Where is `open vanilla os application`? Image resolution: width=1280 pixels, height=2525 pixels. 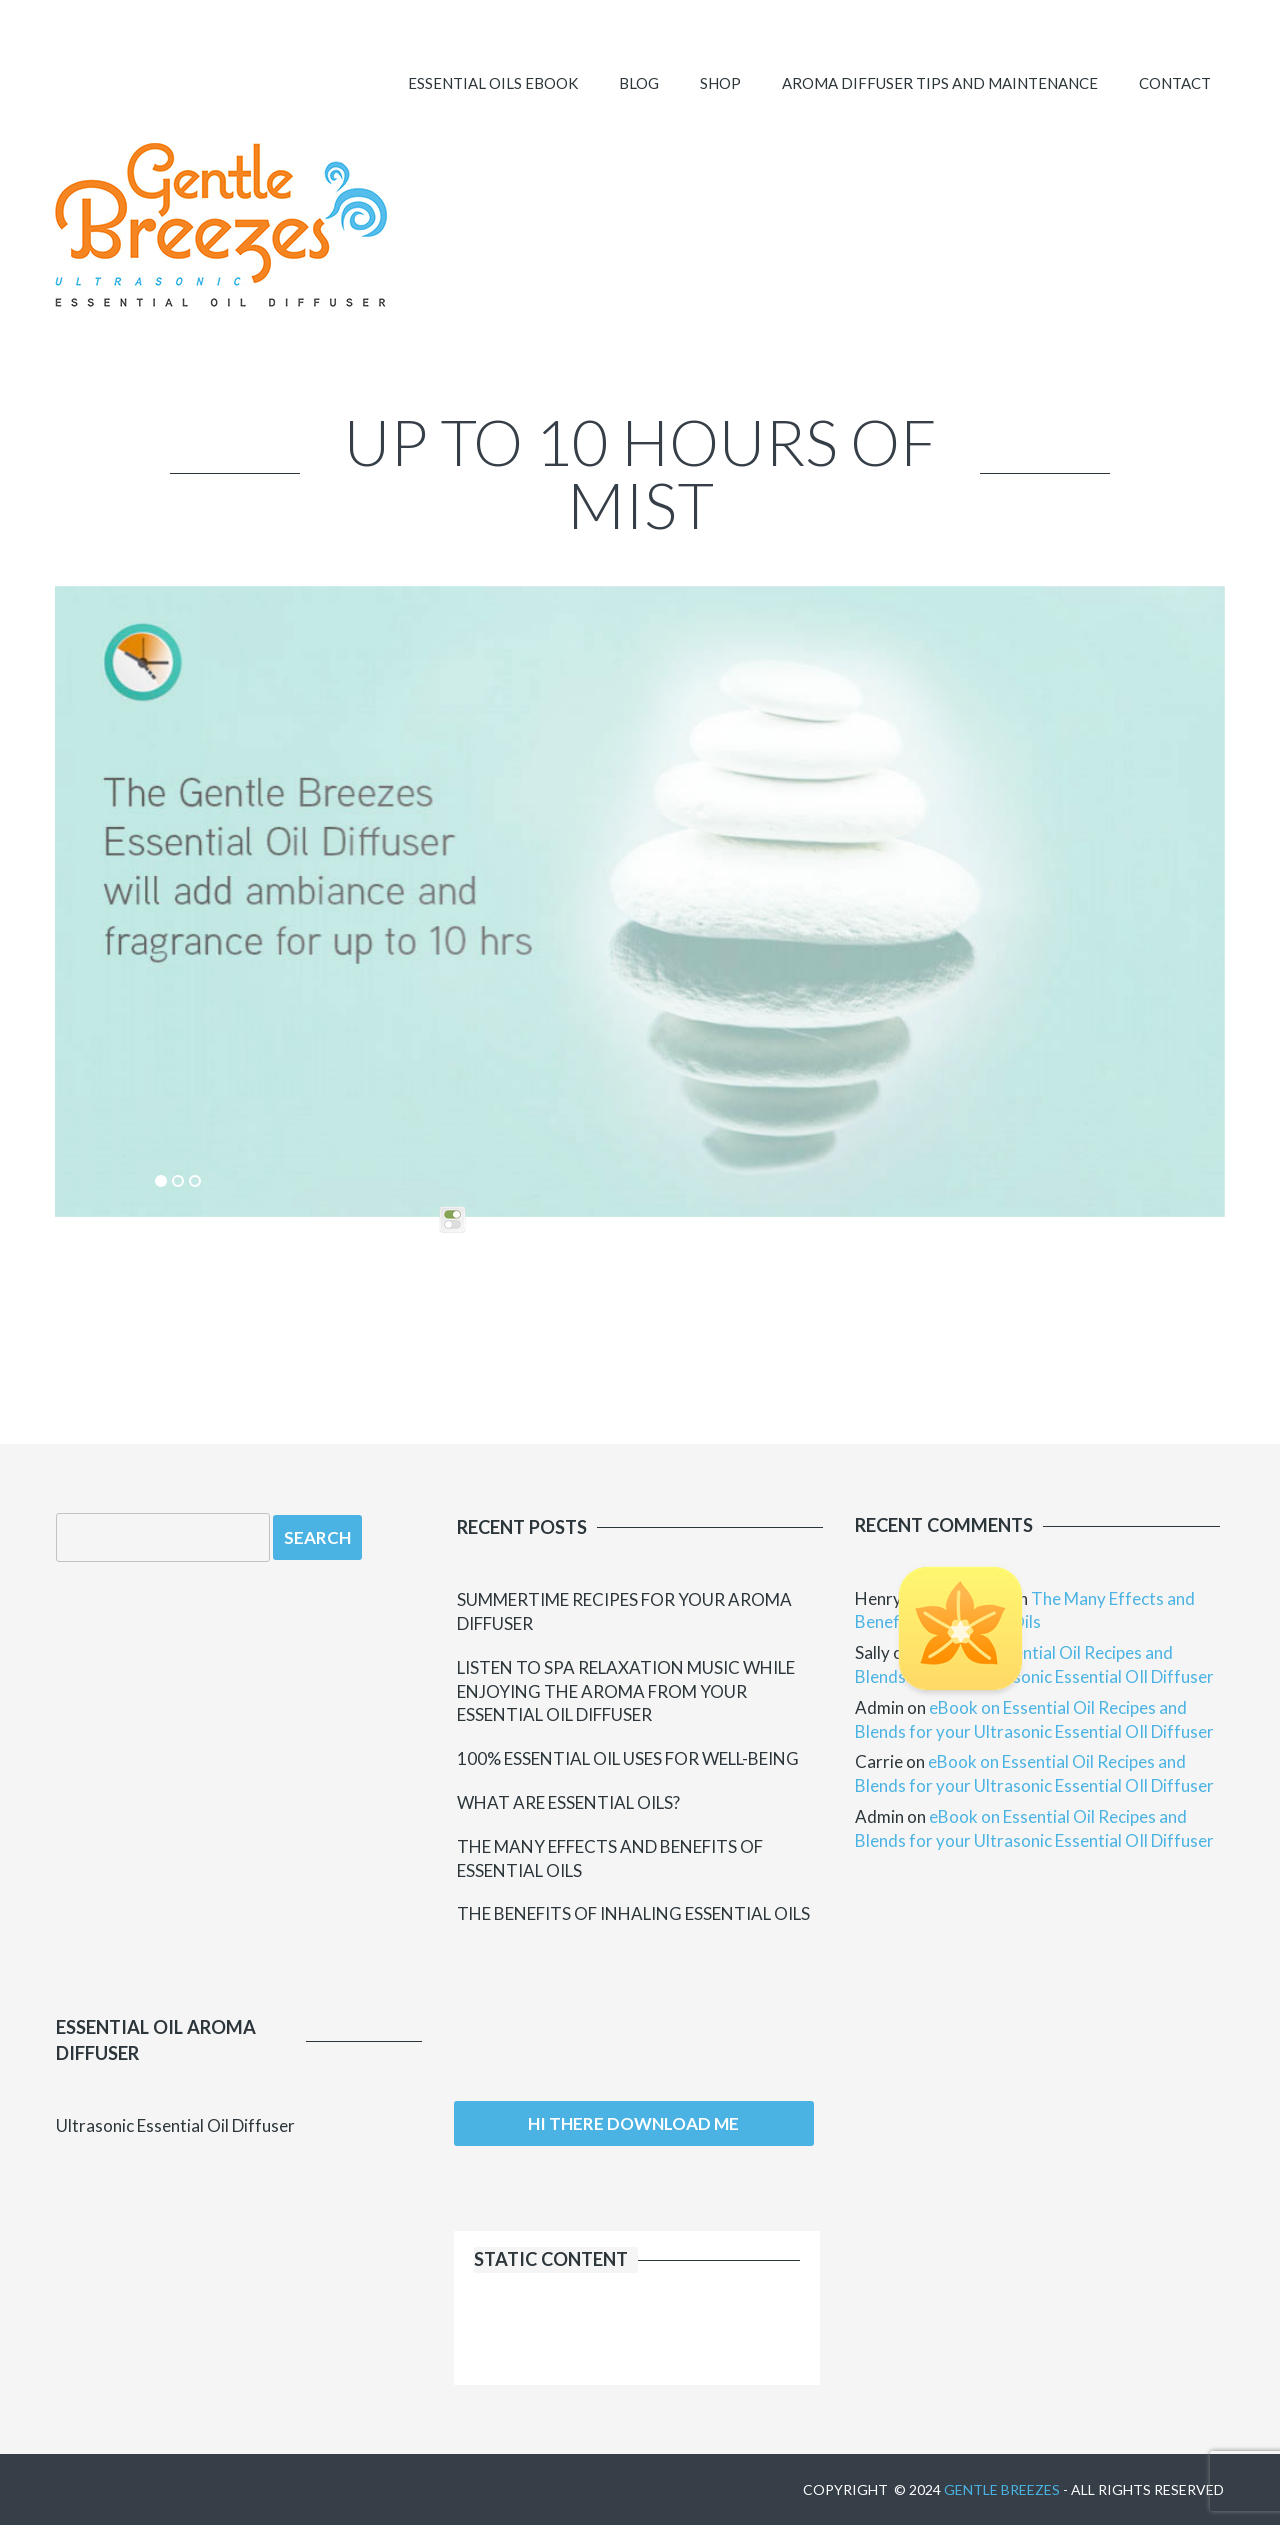
open vanilla os application is located at coordinates (960, 1628).